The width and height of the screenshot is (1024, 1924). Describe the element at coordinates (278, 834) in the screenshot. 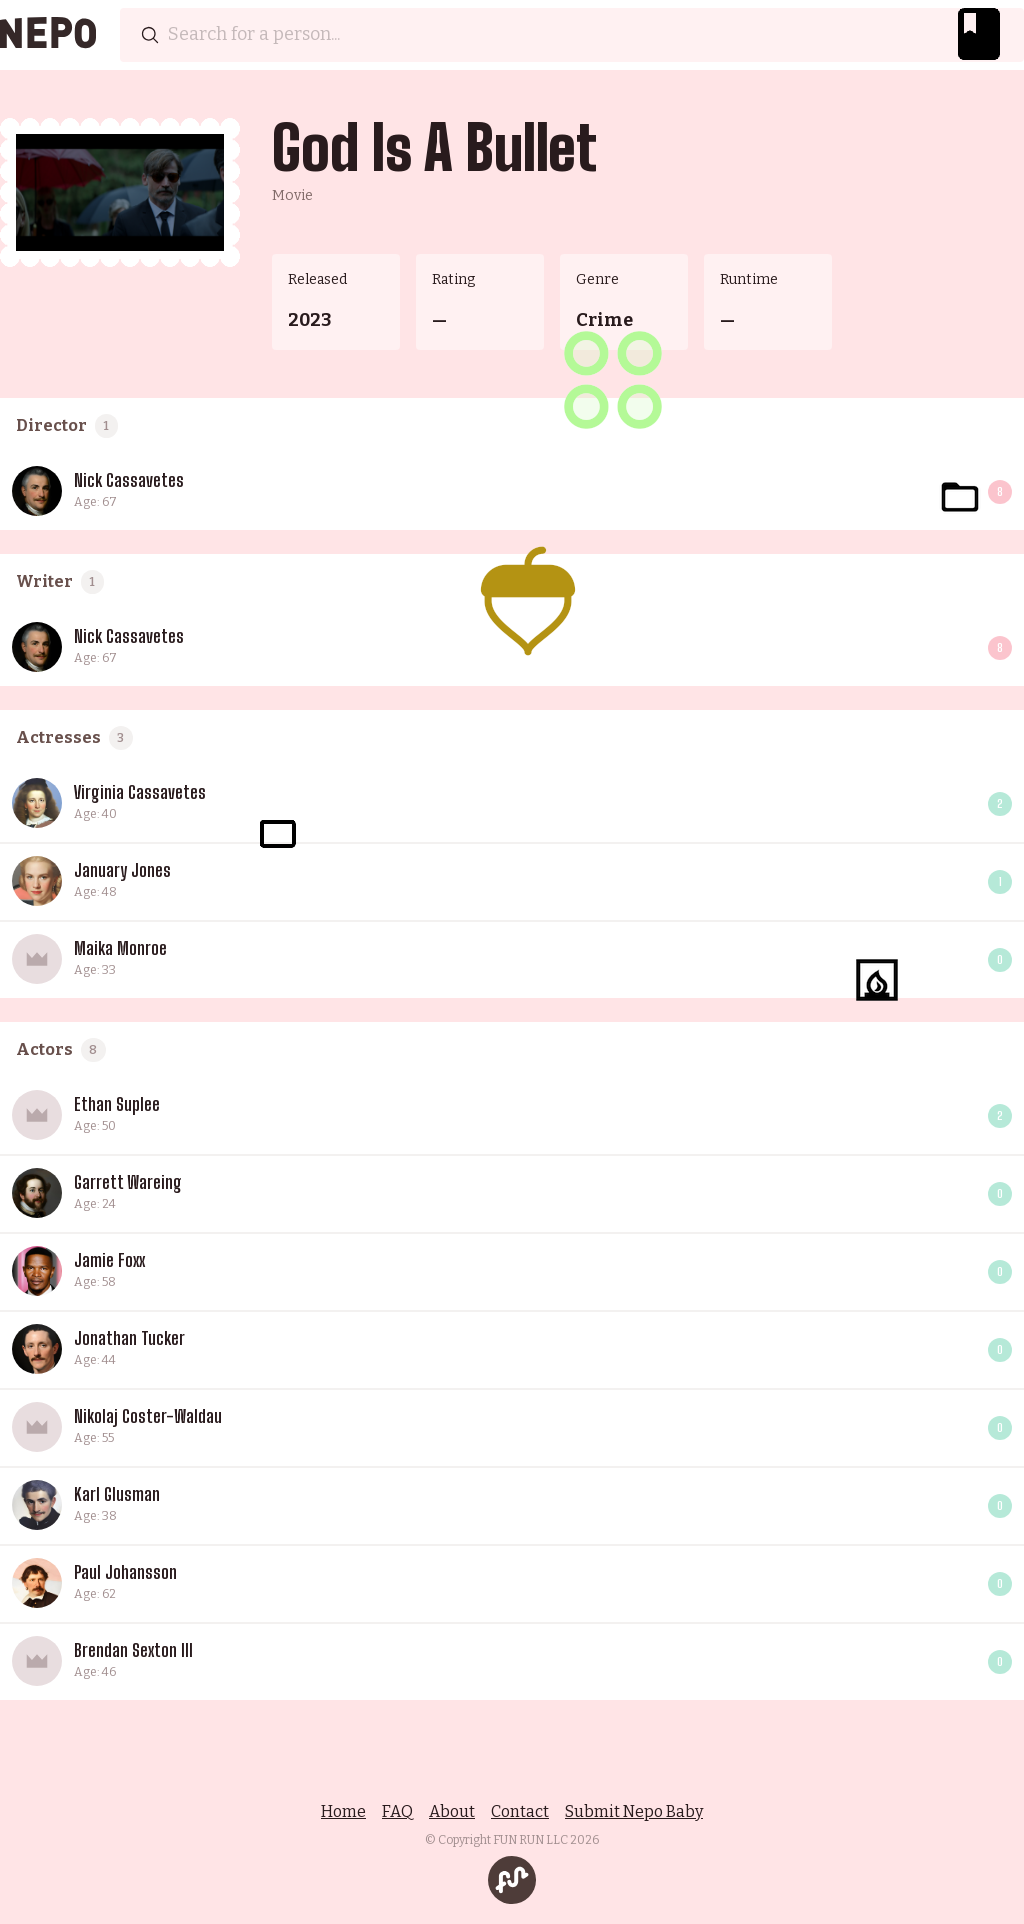

I see `crop image to landscape orientation` at that location.